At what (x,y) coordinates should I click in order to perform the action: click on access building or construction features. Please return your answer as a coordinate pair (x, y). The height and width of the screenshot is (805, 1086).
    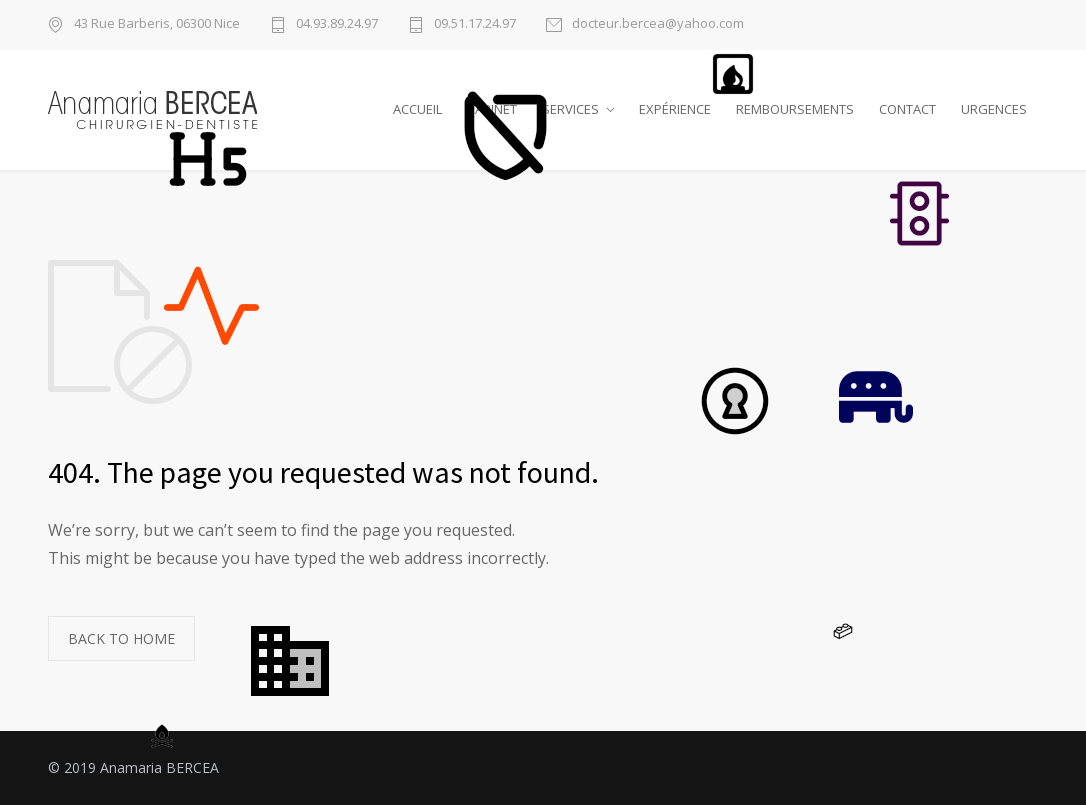
    Looking at the image, I should click on (843, 631).